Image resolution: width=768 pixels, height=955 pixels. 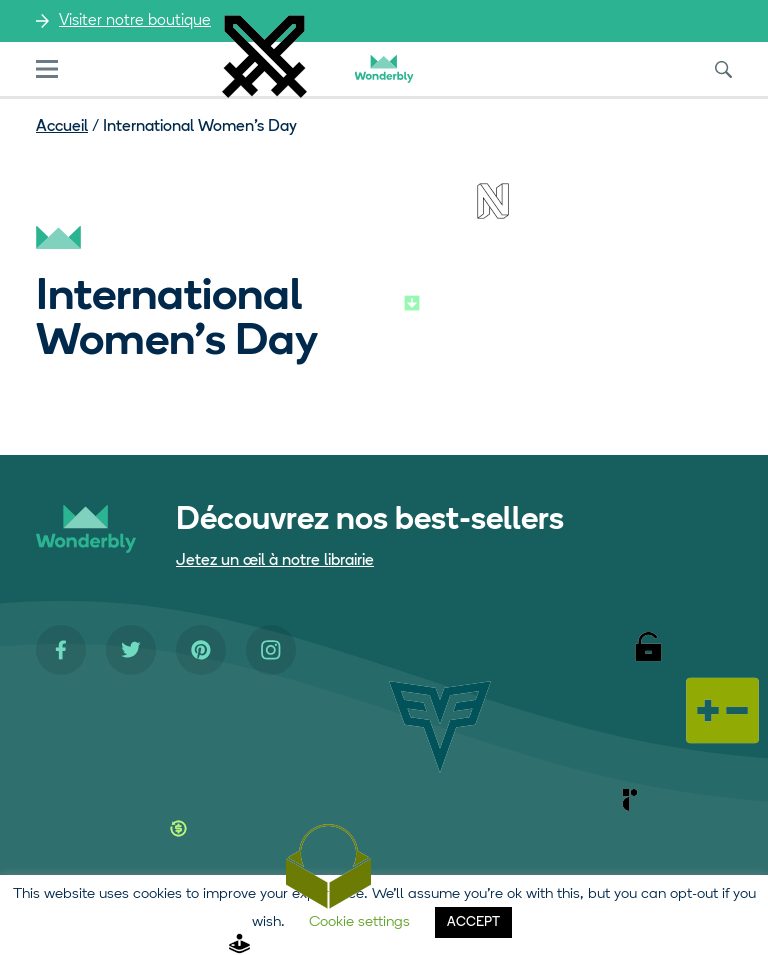 I want to click on neos brand logo, so click(x=493, y=201).